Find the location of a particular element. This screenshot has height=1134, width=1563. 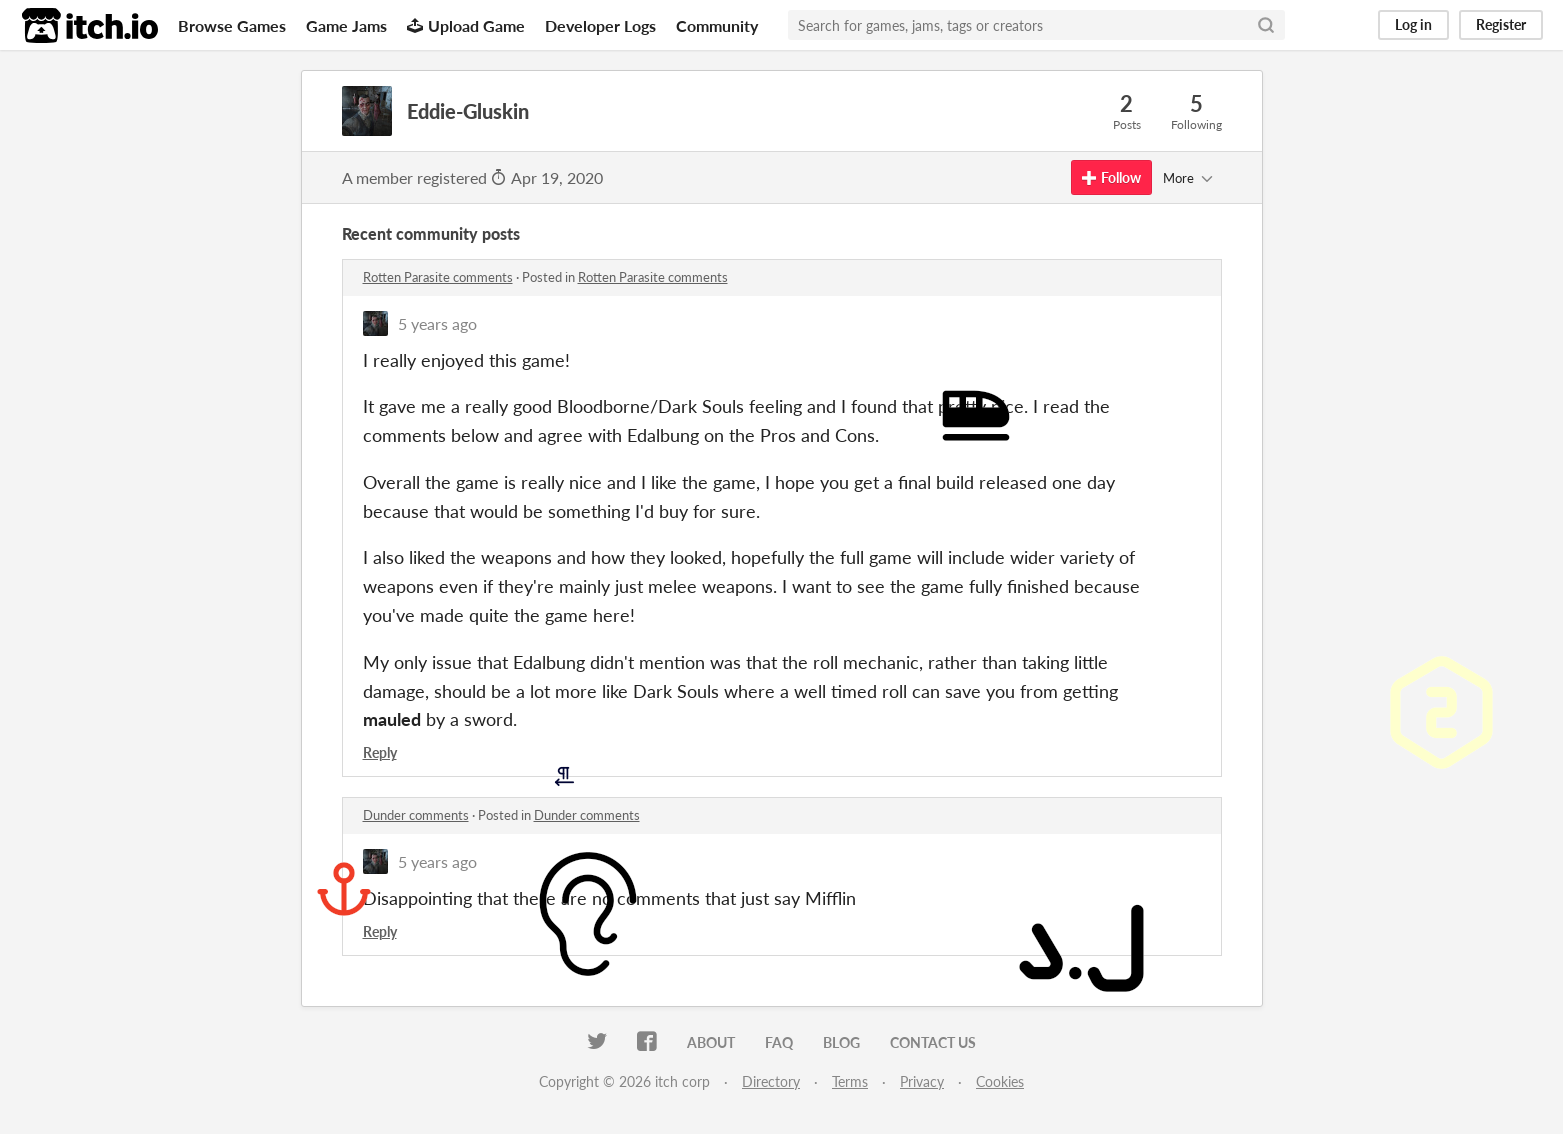

anchor element to a fixed position is located at coordinates (344, 889).